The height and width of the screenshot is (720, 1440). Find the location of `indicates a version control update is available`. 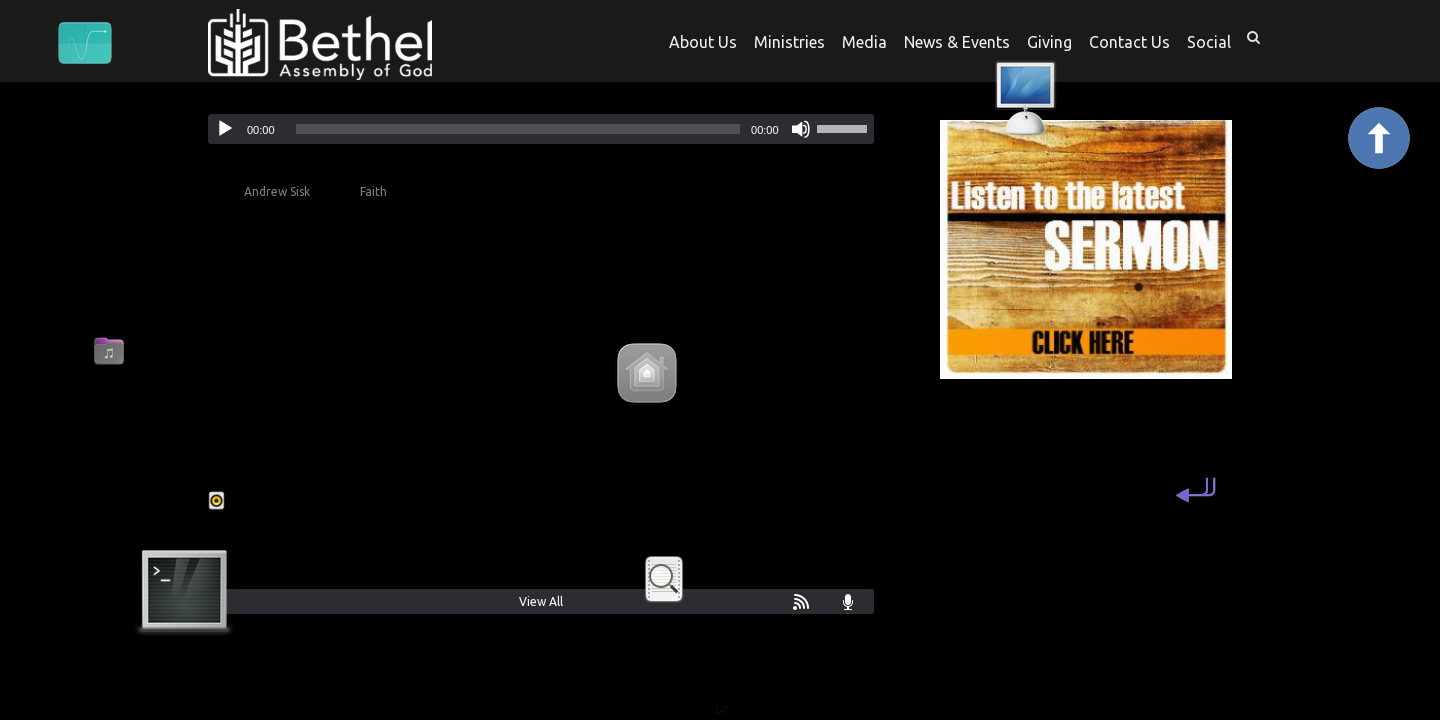

indicates a version control update is available is located at coordinates (1379, 138).